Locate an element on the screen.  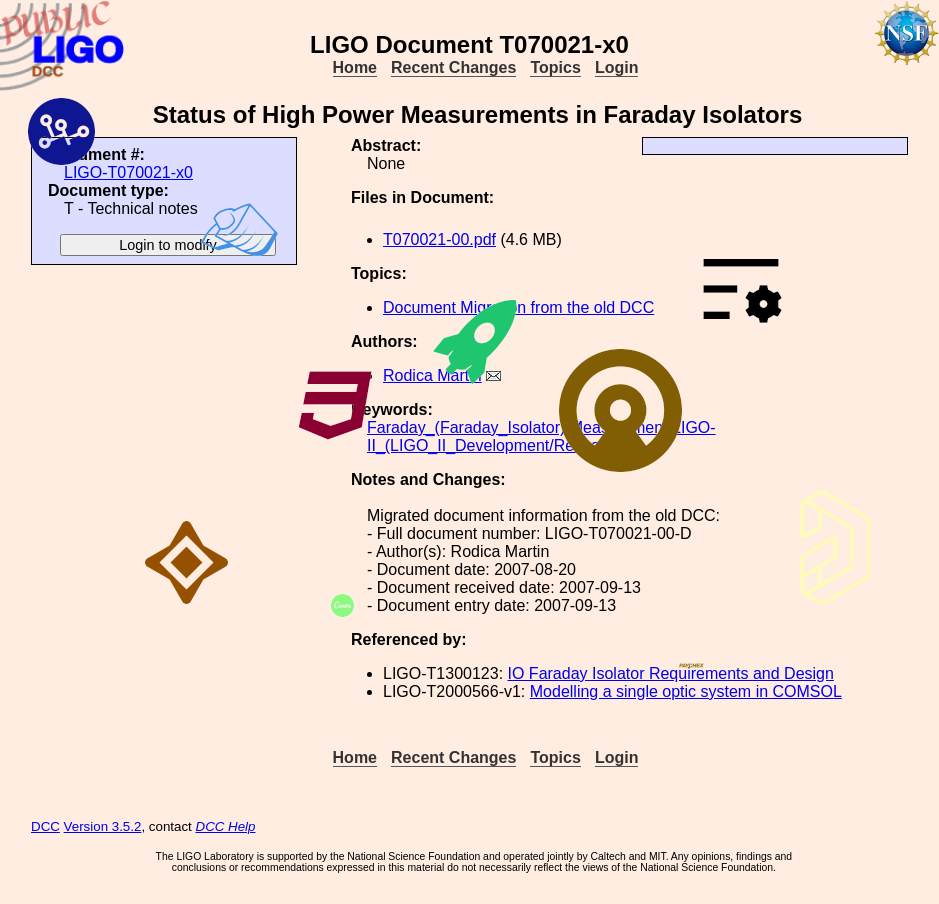
open namuwiki website is located at coordinates (61, 131).